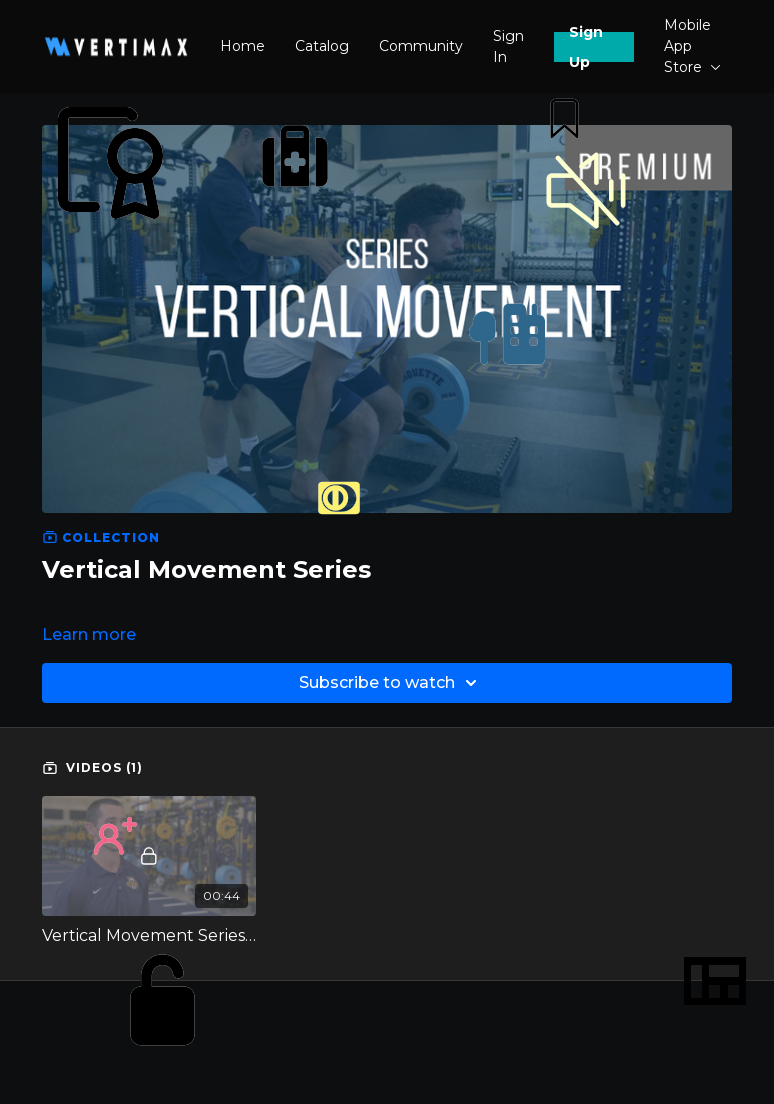  I want to click on view certified or licensed file, so click(107, 163).